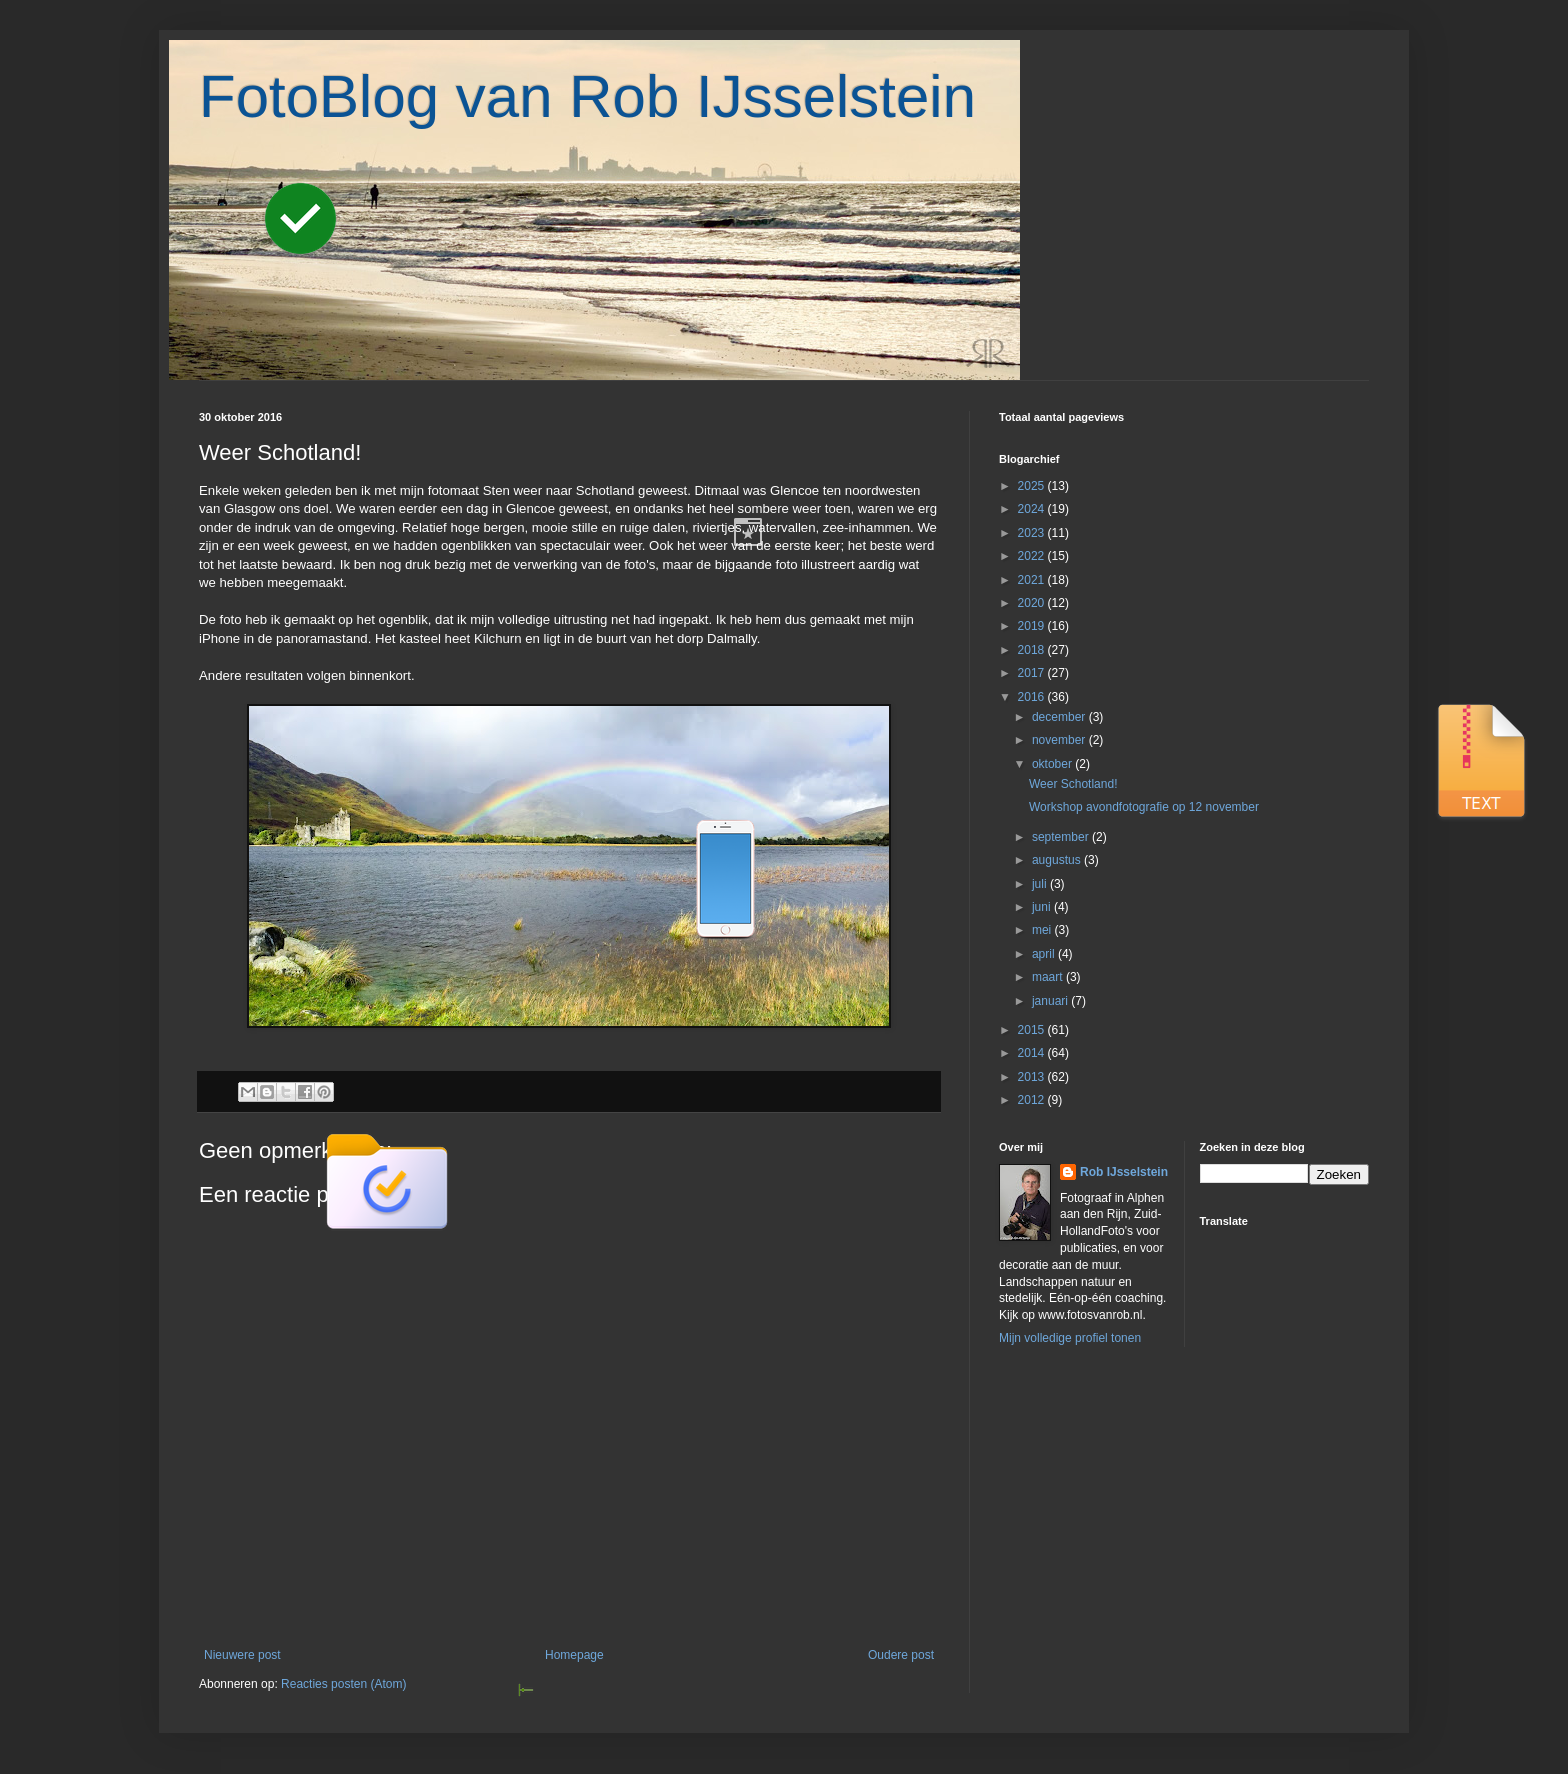  Describe the element at coordinates (300, 218) in the screenshot. I see `confirm or approve an action` at that location.